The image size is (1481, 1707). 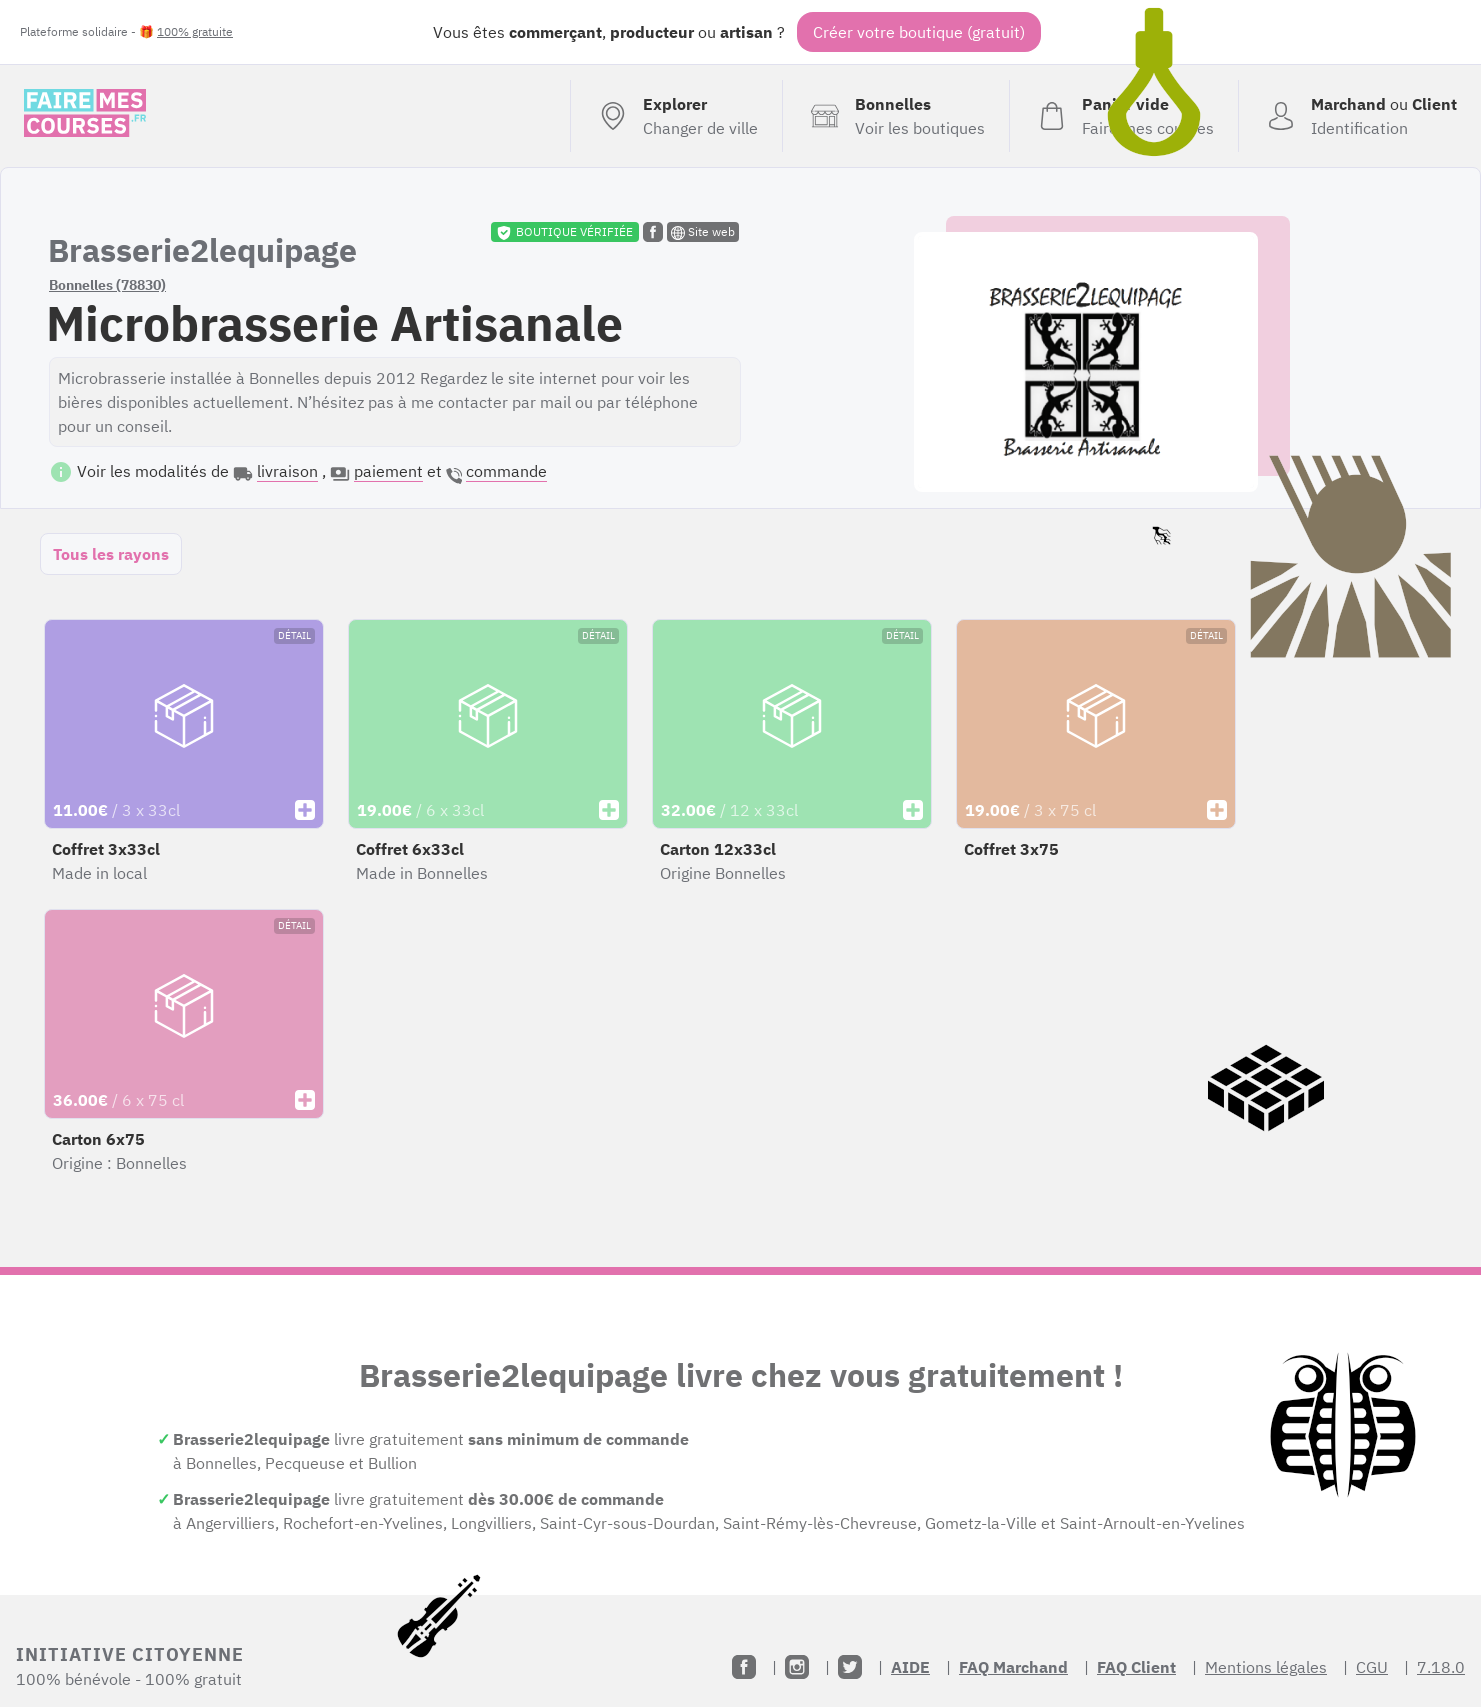 I want to click on access music or audio settings, so click(x=439, y=1616).